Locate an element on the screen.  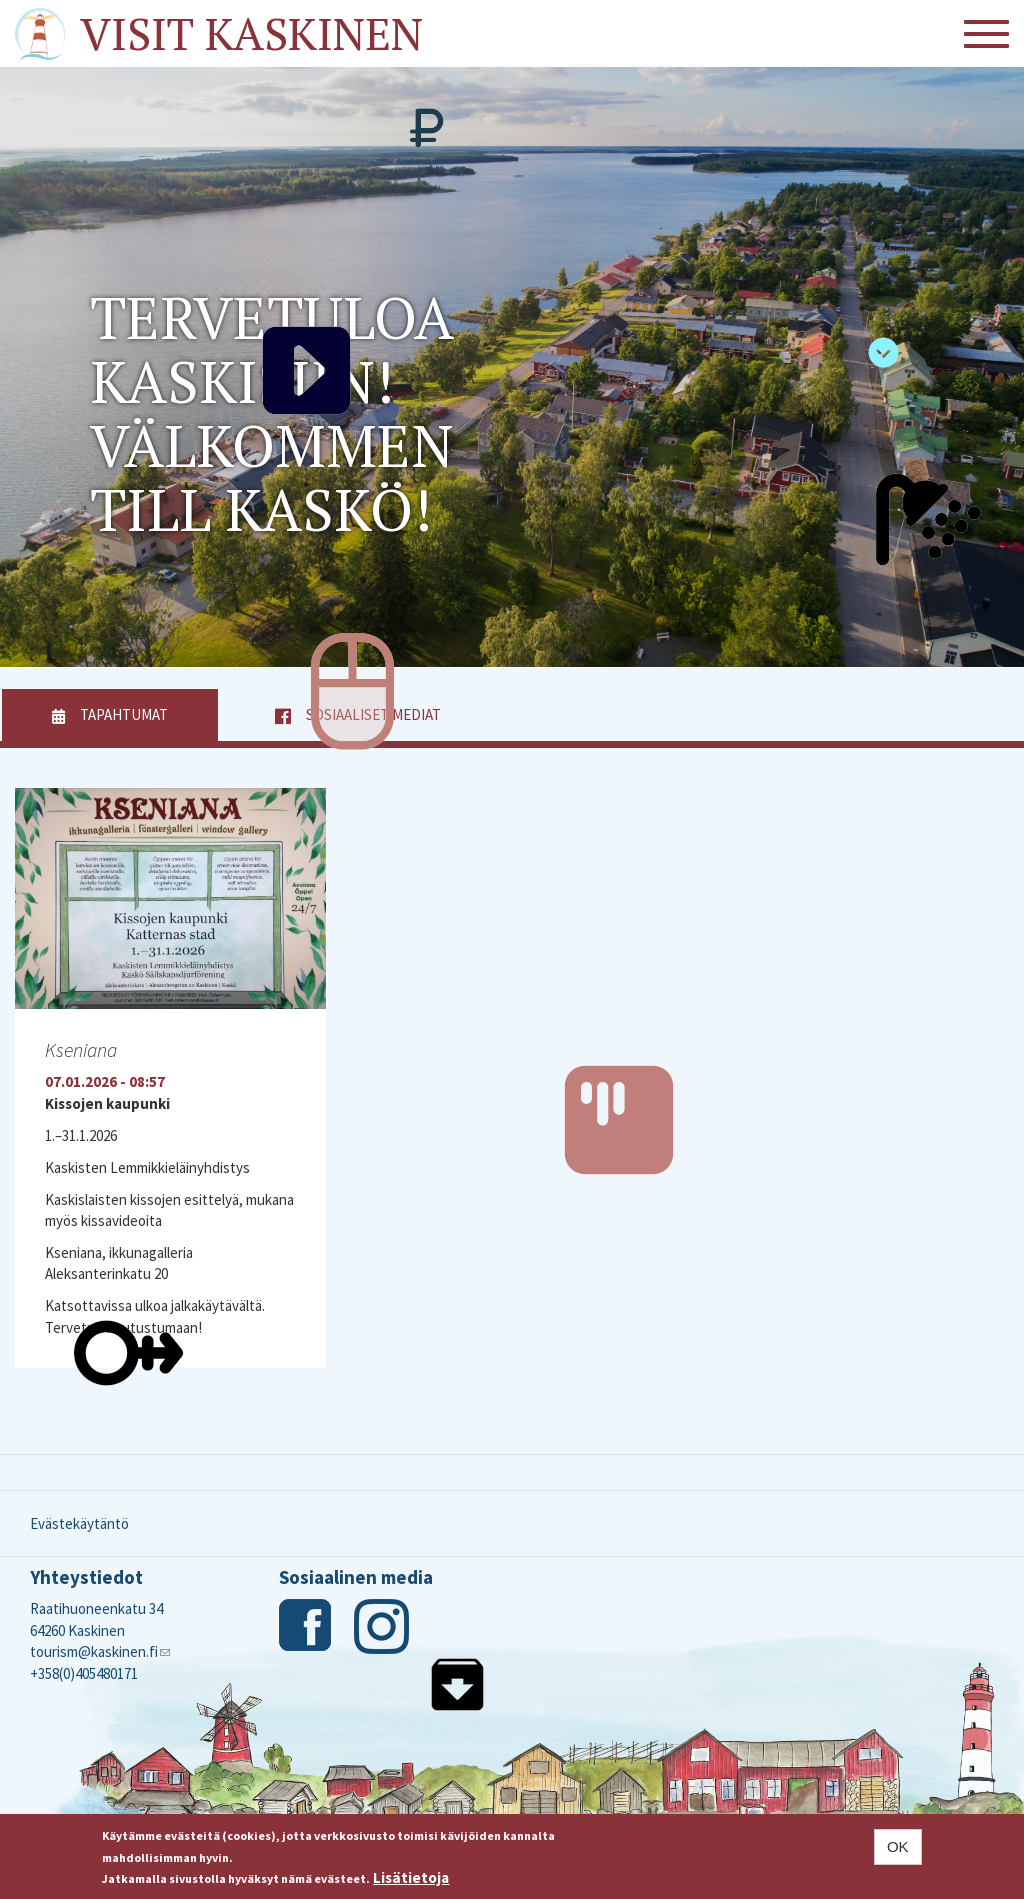
archive selected items is located at coordinates (457, 1684).